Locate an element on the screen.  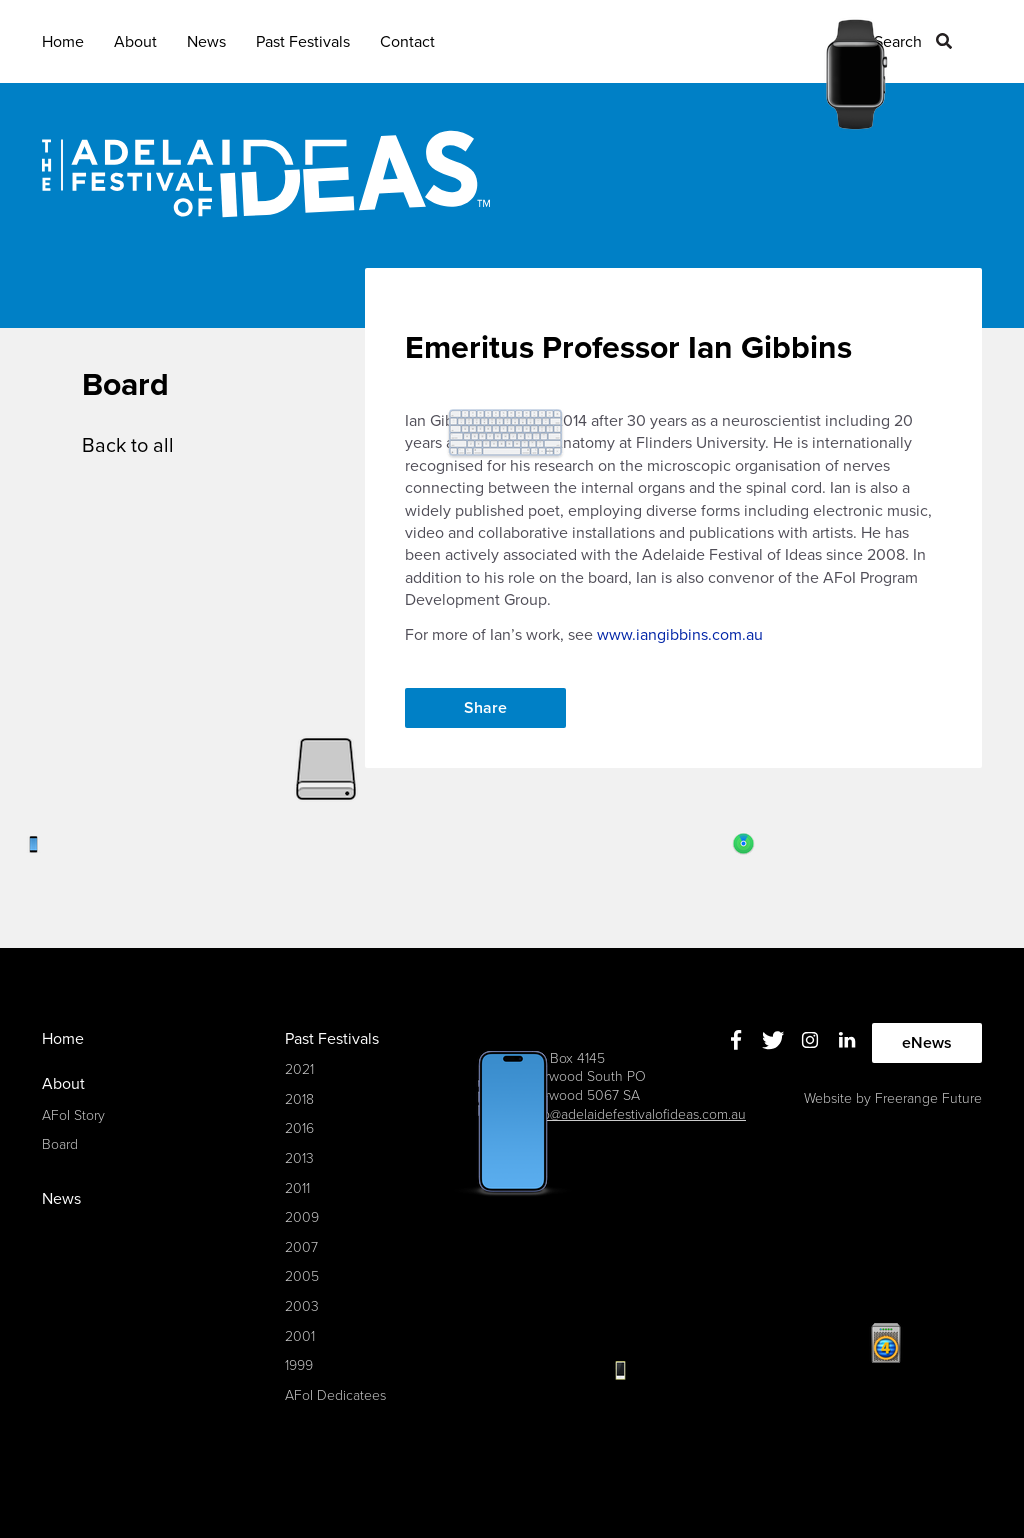
apple watch device icon is located at coordinates (855, 74).